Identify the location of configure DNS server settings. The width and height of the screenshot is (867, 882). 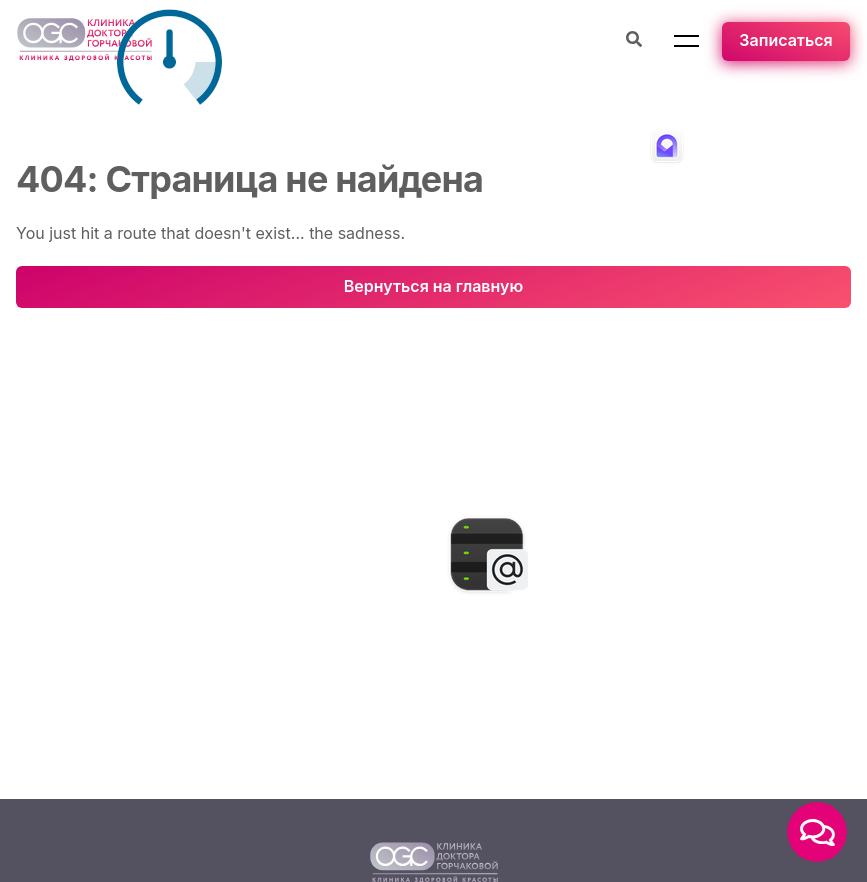
(487, 555).